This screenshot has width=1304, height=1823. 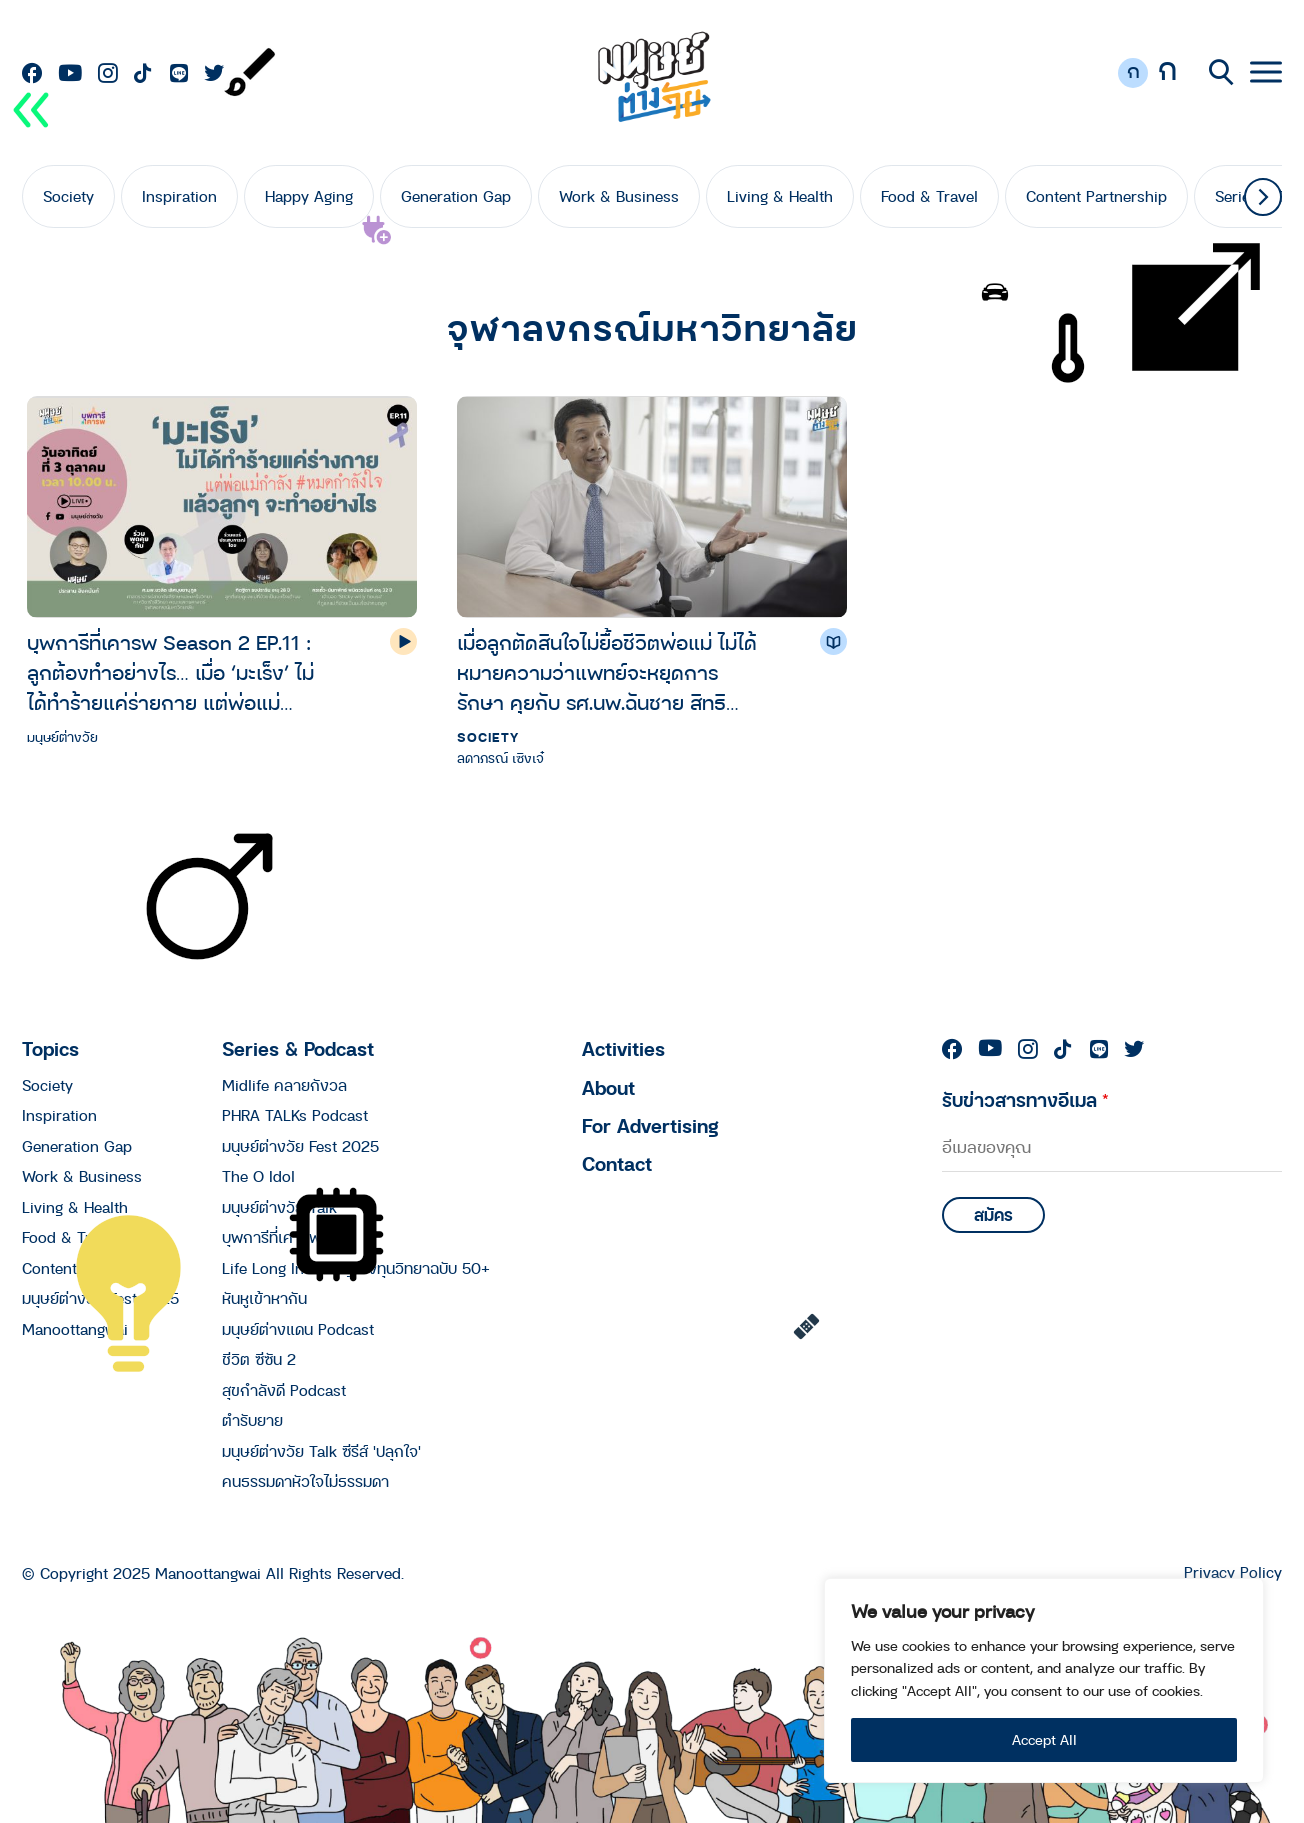 What do you see at coordinates (806, 1326) in the screenshot?
I see `access first aid or medical information` at bounding box center [806, 1326].